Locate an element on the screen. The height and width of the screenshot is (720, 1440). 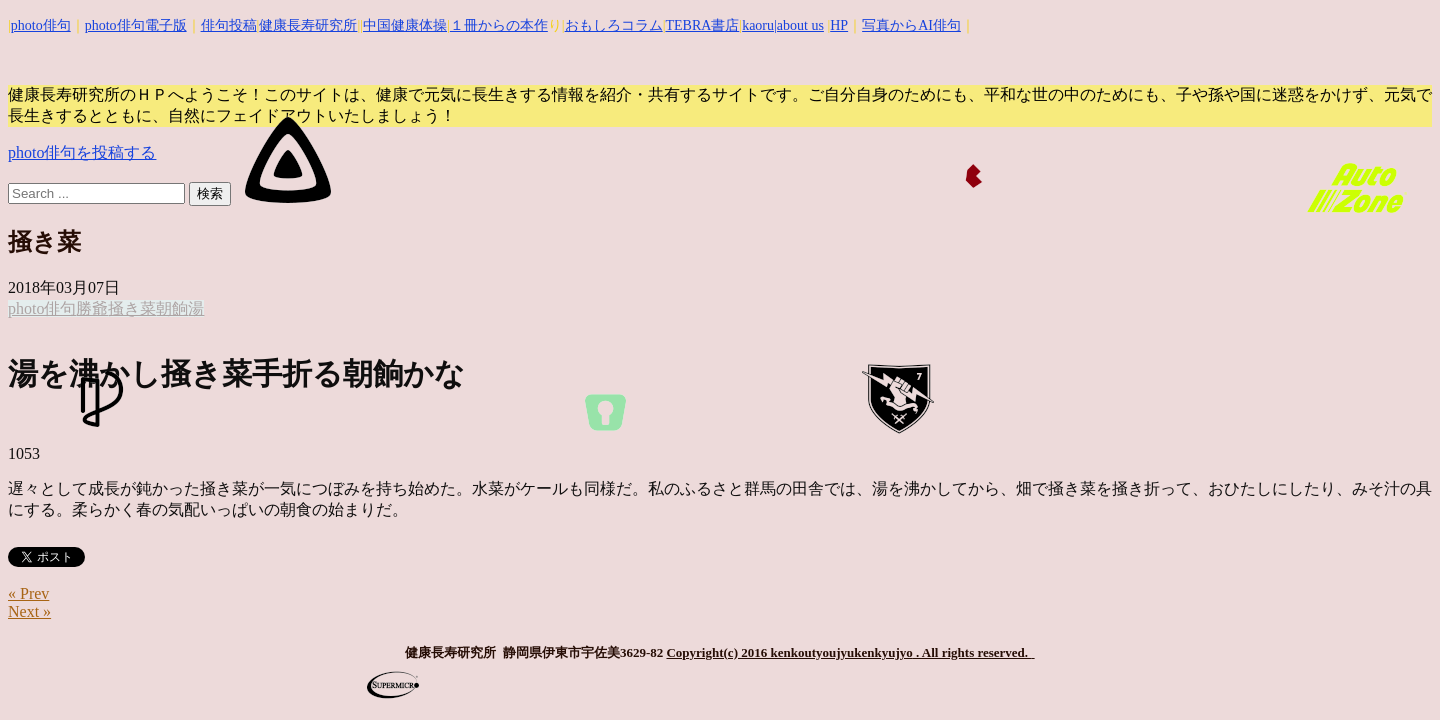
open Progate coding learning platform is located at coordinates (102, 399).